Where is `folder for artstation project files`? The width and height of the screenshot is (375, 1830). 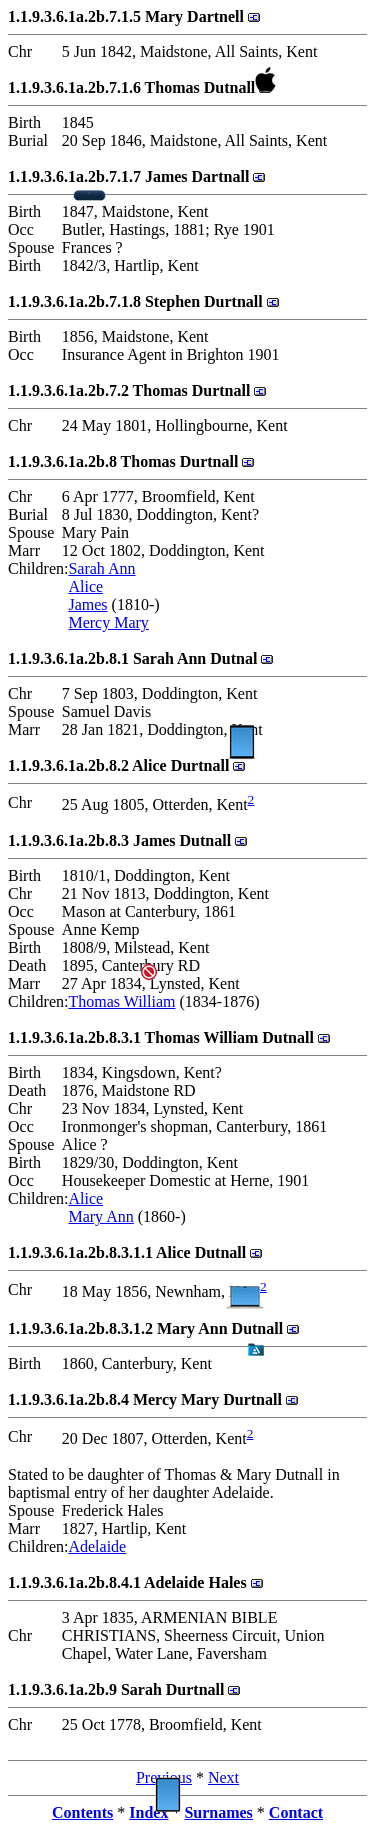 folder for artstation project files is located at coordinates (256, 1350).